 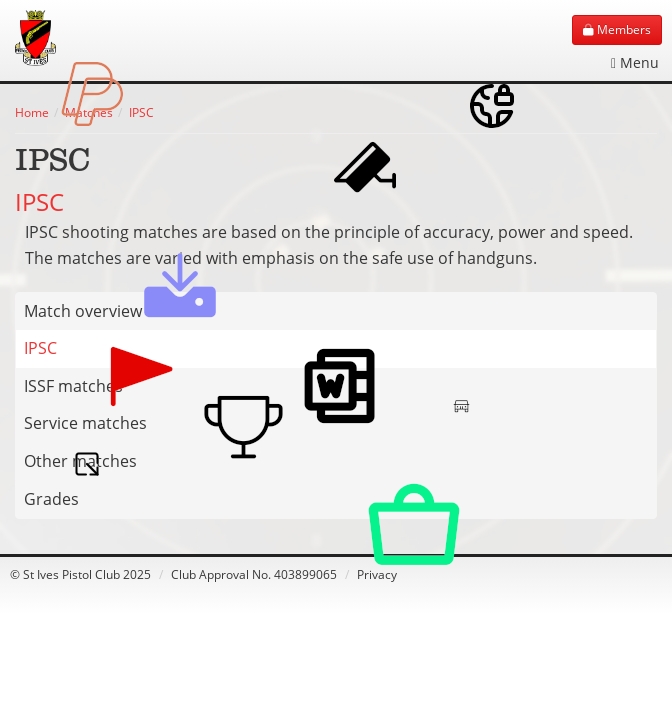 What do you see at coordinates (365, 171) in the screenshot?
I see `access security camera feed` at bounding box center [365, 171].